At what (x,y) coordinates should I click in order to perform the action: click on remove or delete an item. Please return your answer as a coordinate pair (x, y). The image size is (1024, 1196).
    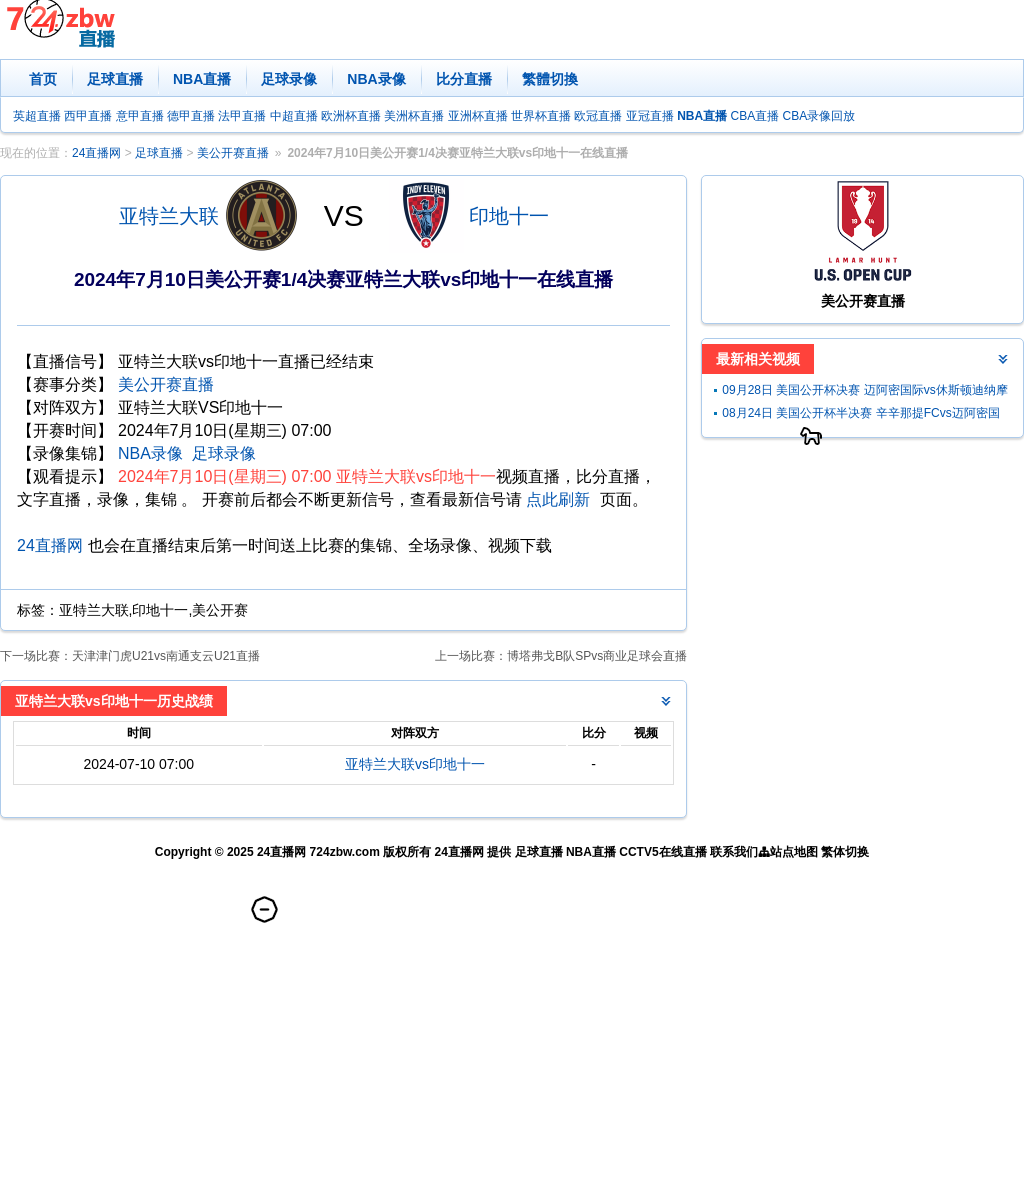
    Looking at the image, I should click on (264, 909).